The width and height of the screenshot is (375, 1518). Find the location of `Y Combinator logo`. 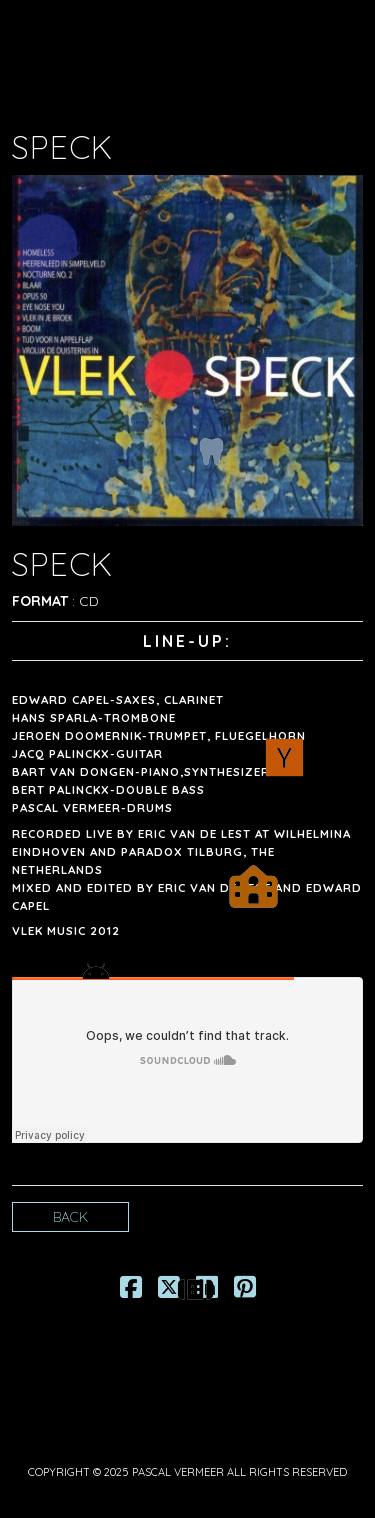

Y Combinator logo is located at coordinates (284, 757).